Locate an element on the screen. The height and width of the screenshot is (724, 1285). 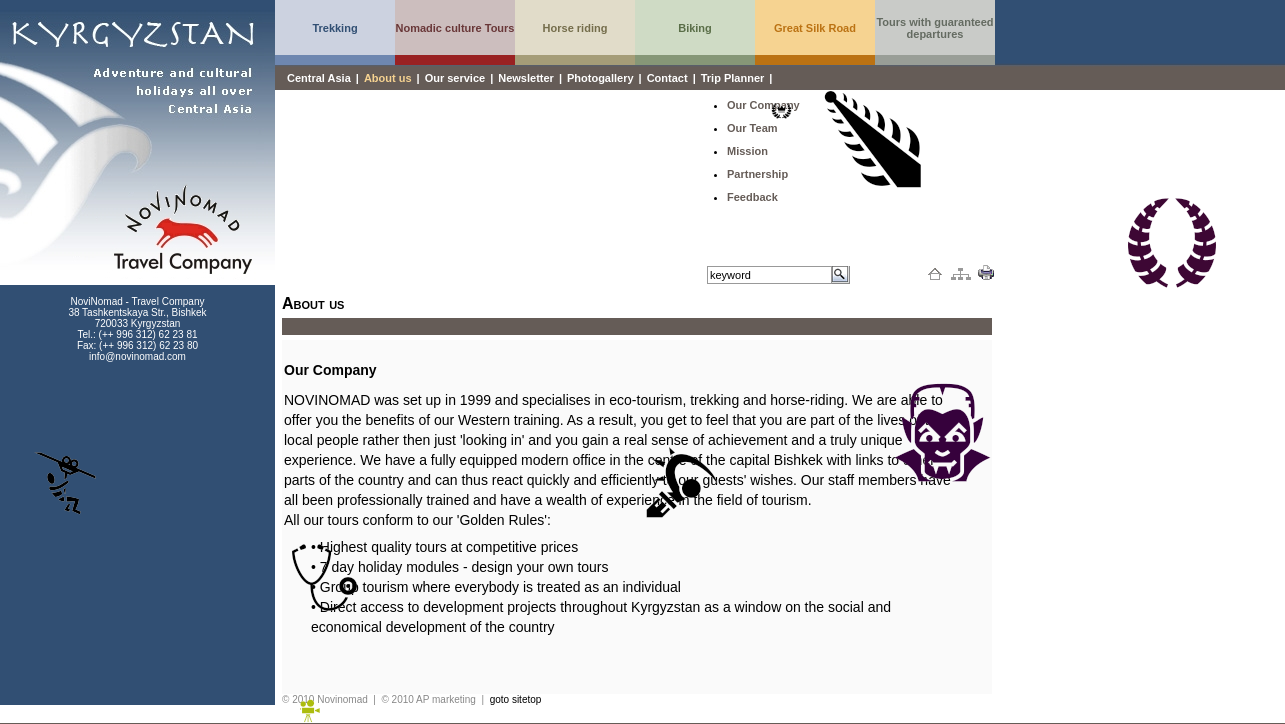
flying fox or zipline activity icon is located at coordinates (63, 485).